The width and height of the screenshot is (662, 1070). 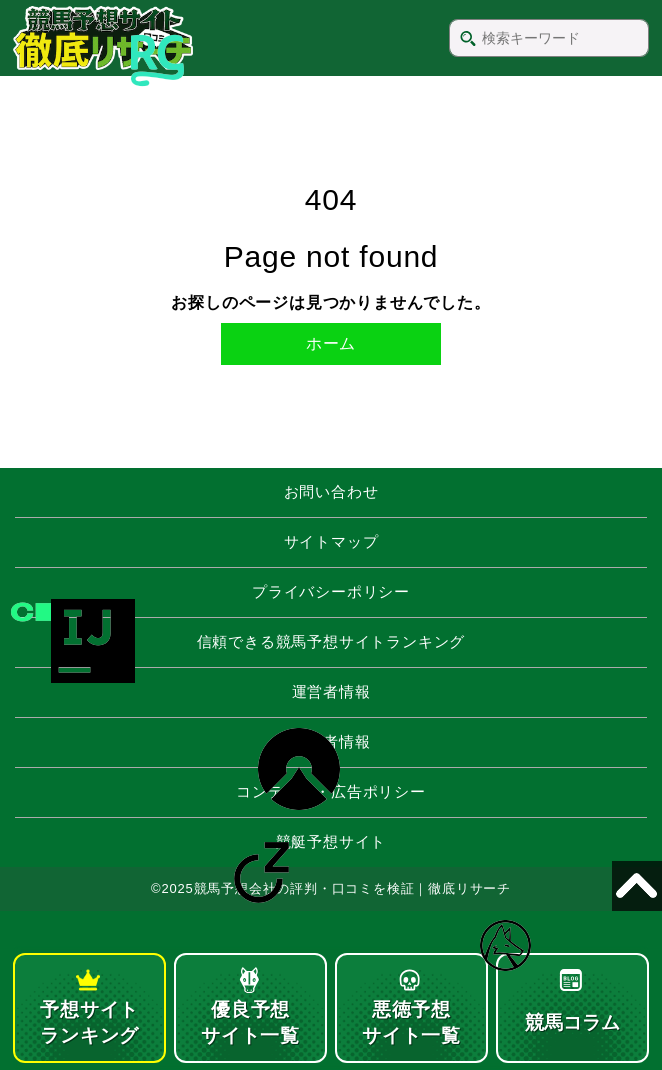 What do you see at coordinates (299, 769) in the screenshot?
I see `open the komoot app` at bounding box center [299, 769].